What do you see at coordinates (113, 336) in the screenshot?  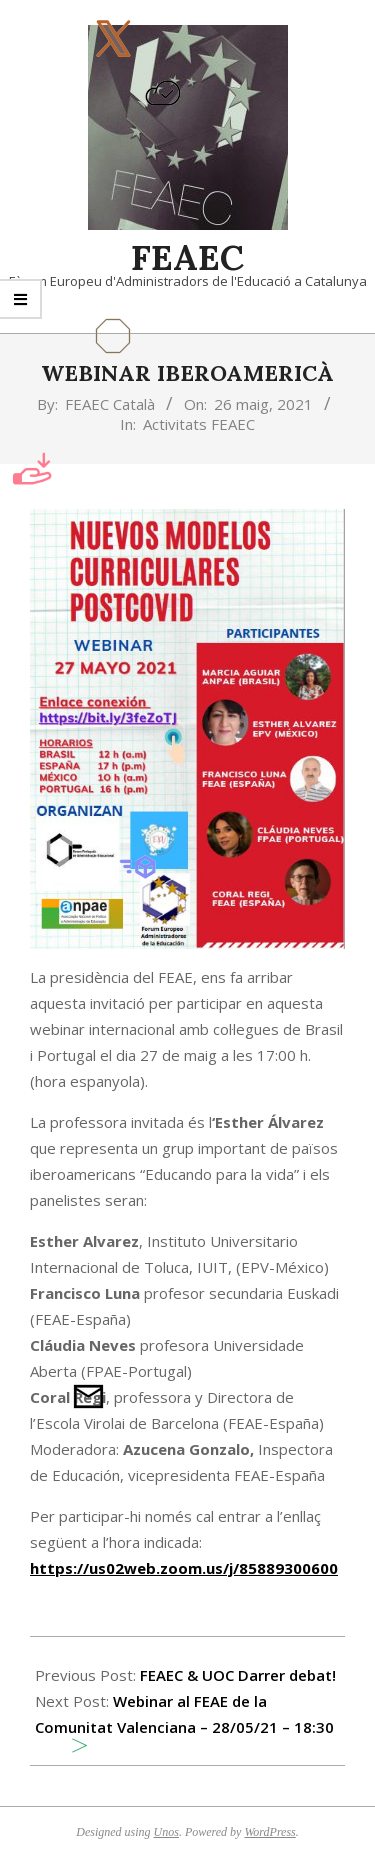 I see `stop or warning indicator` at bounding box center [113, 336].